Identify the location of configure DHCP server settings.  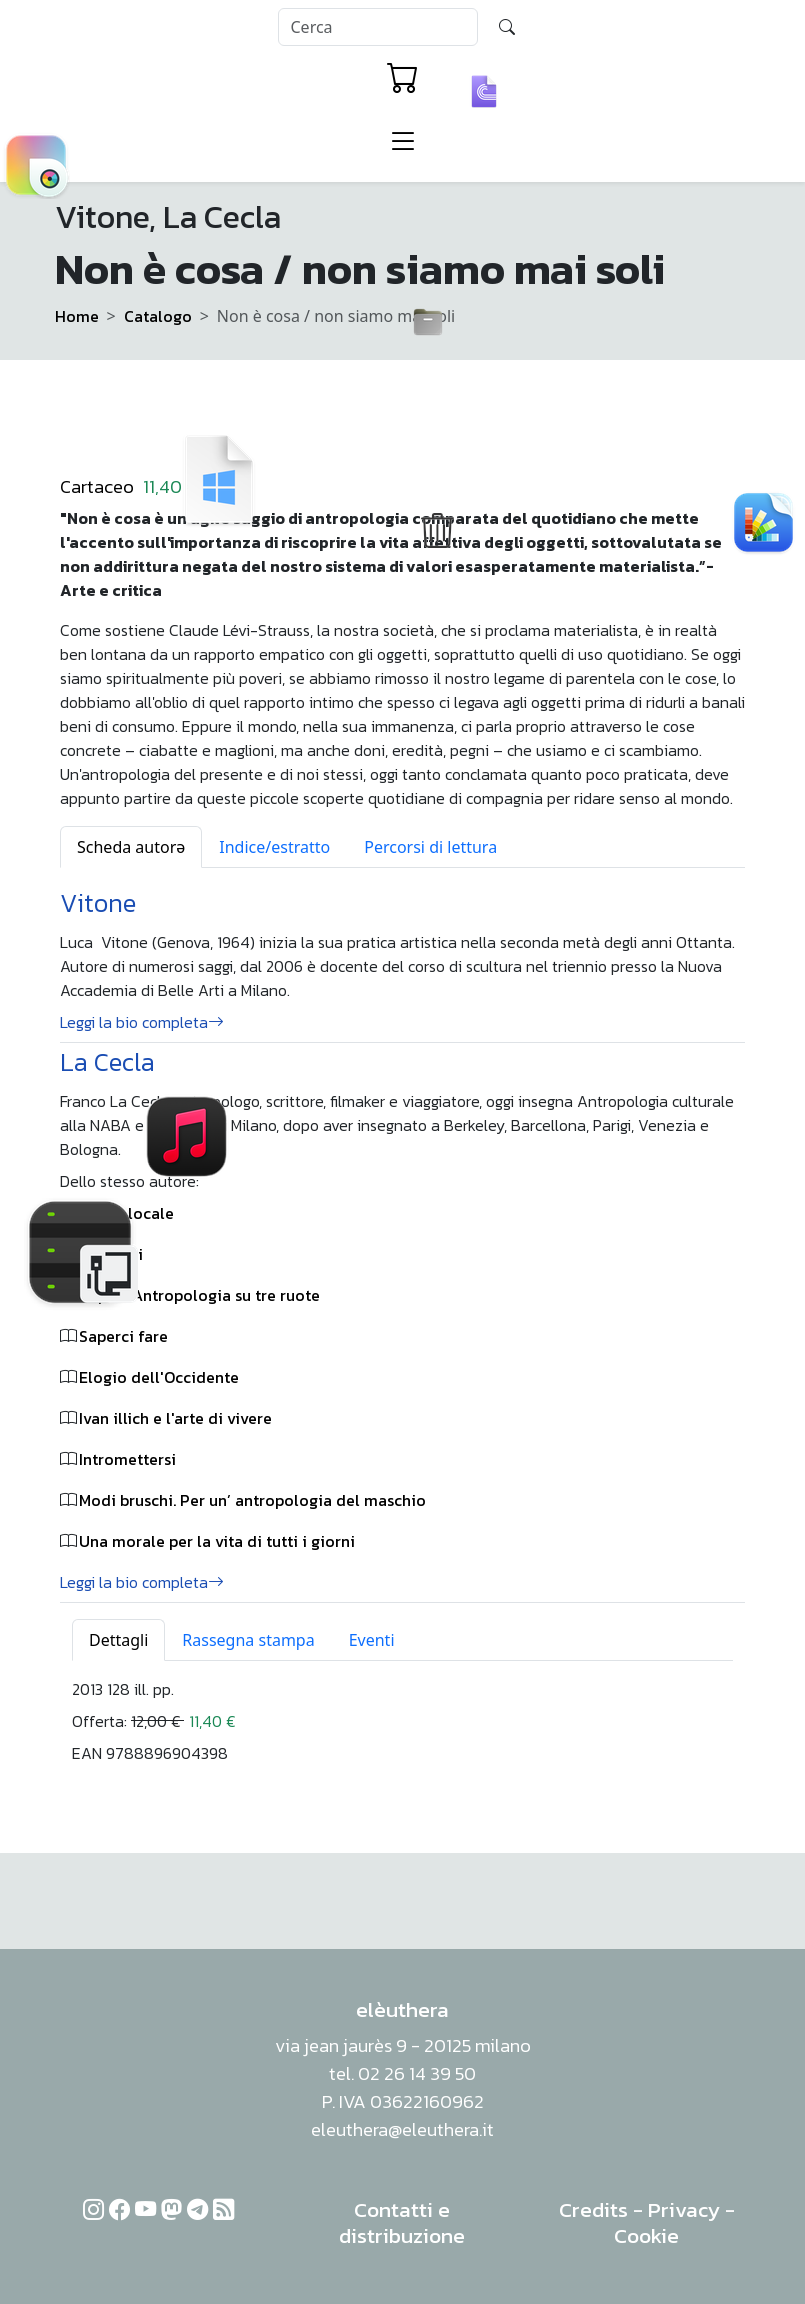
(81, 1254).